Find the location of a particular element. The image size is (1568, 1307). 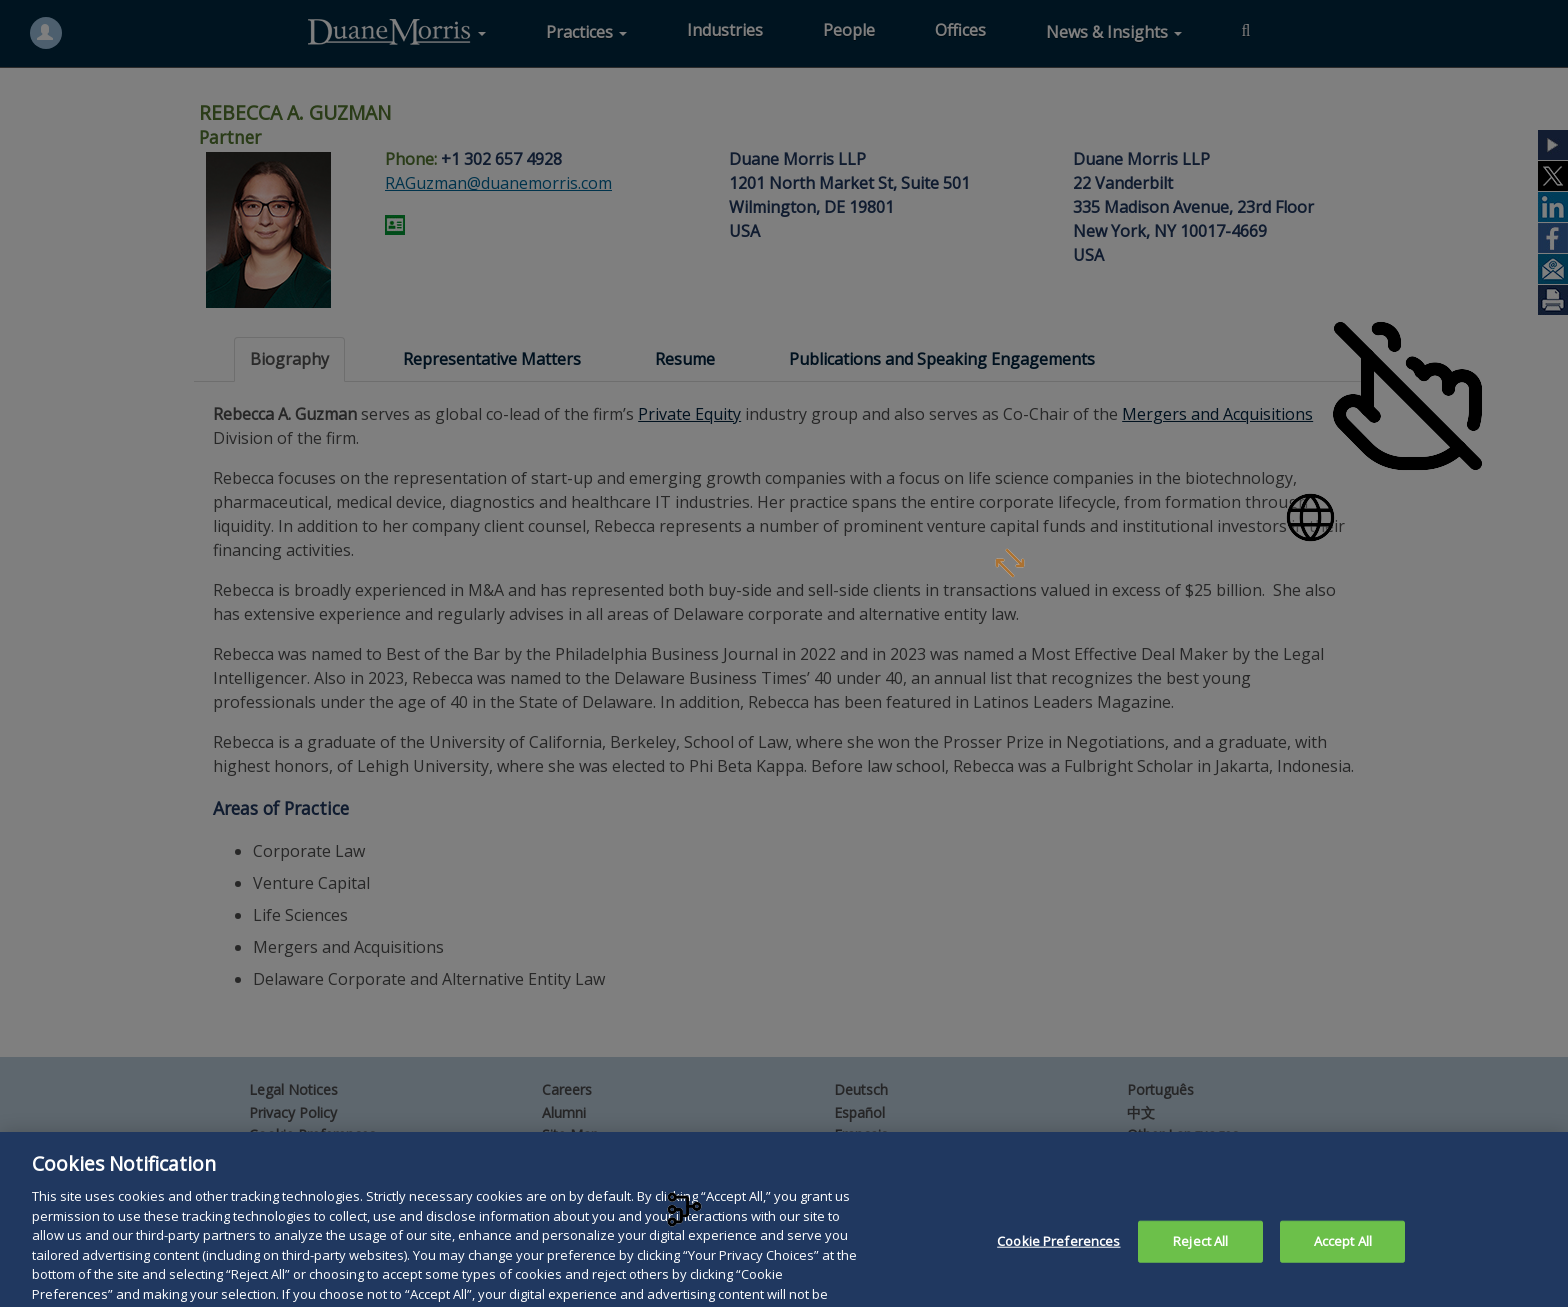

access website or browse the internet is located at coordinates (1310, 517).